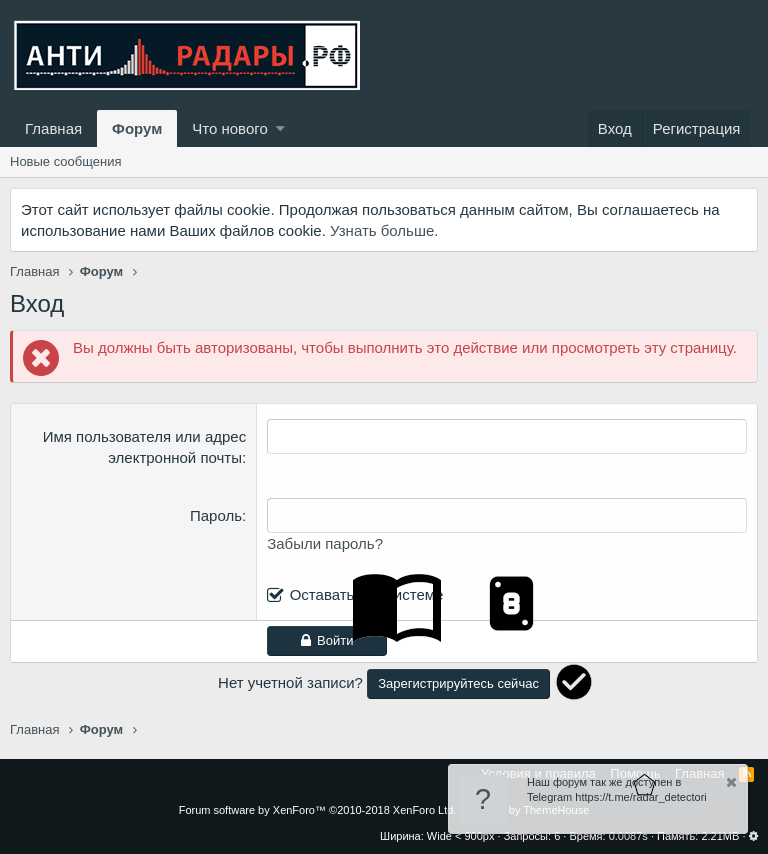  Describe the element at coordinates (644, 785) in the screenshot. I see `pentagon shape indicator` at that location.